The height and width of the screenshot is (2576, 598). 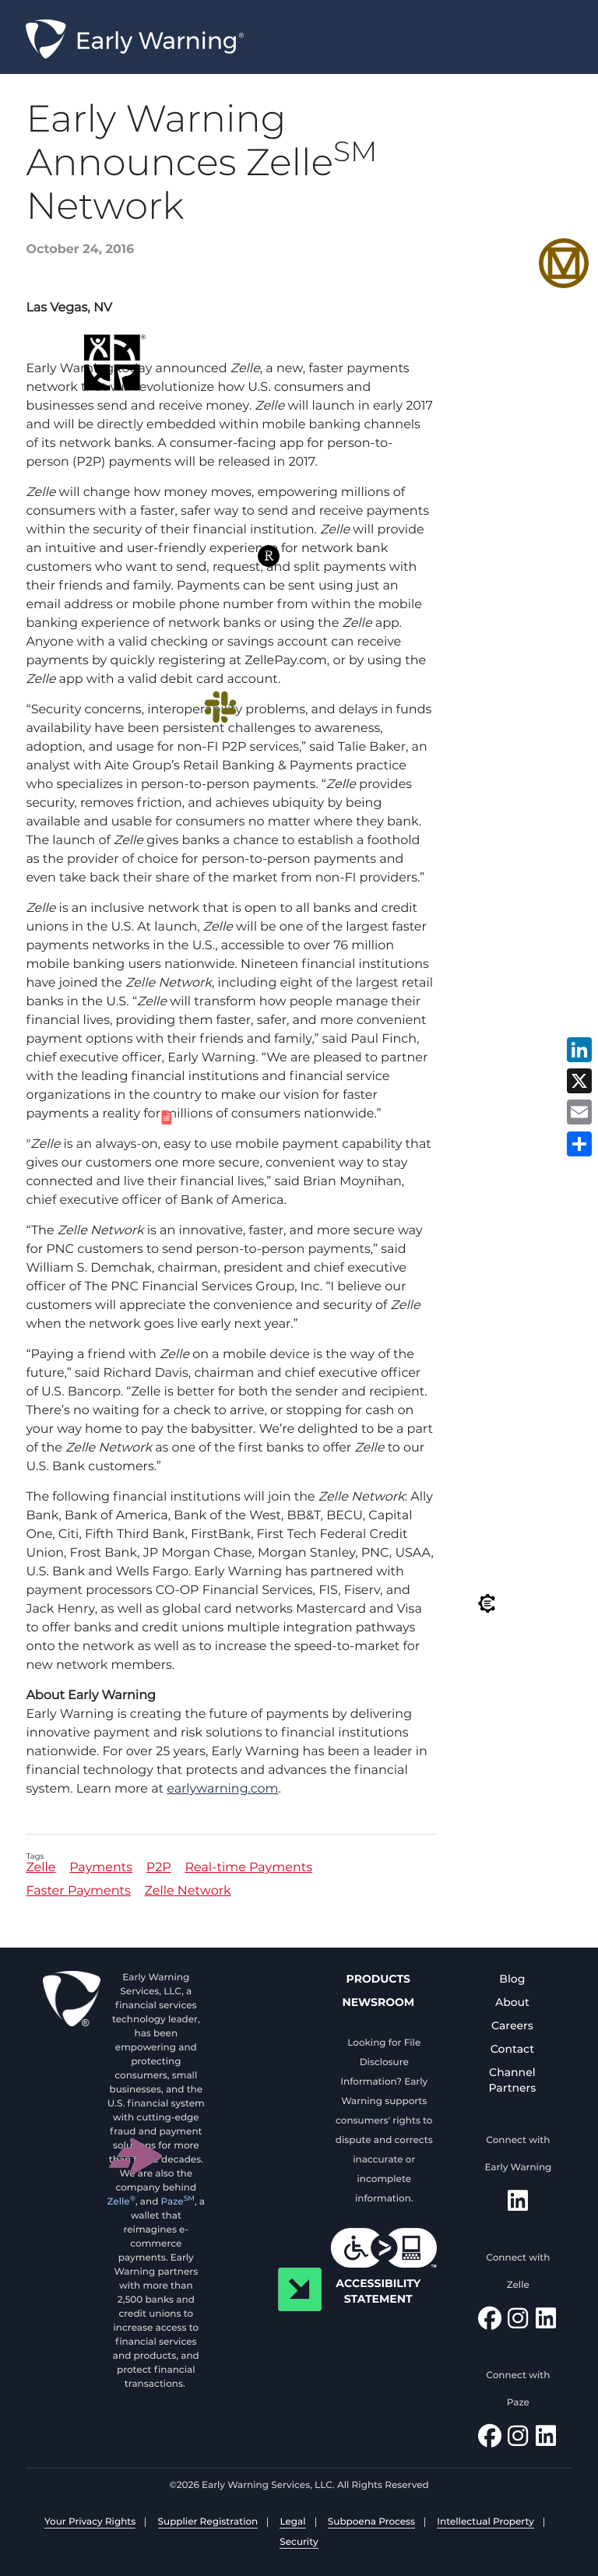 I want to click on open compiler explorer tool, so click(x=487, y=1603).